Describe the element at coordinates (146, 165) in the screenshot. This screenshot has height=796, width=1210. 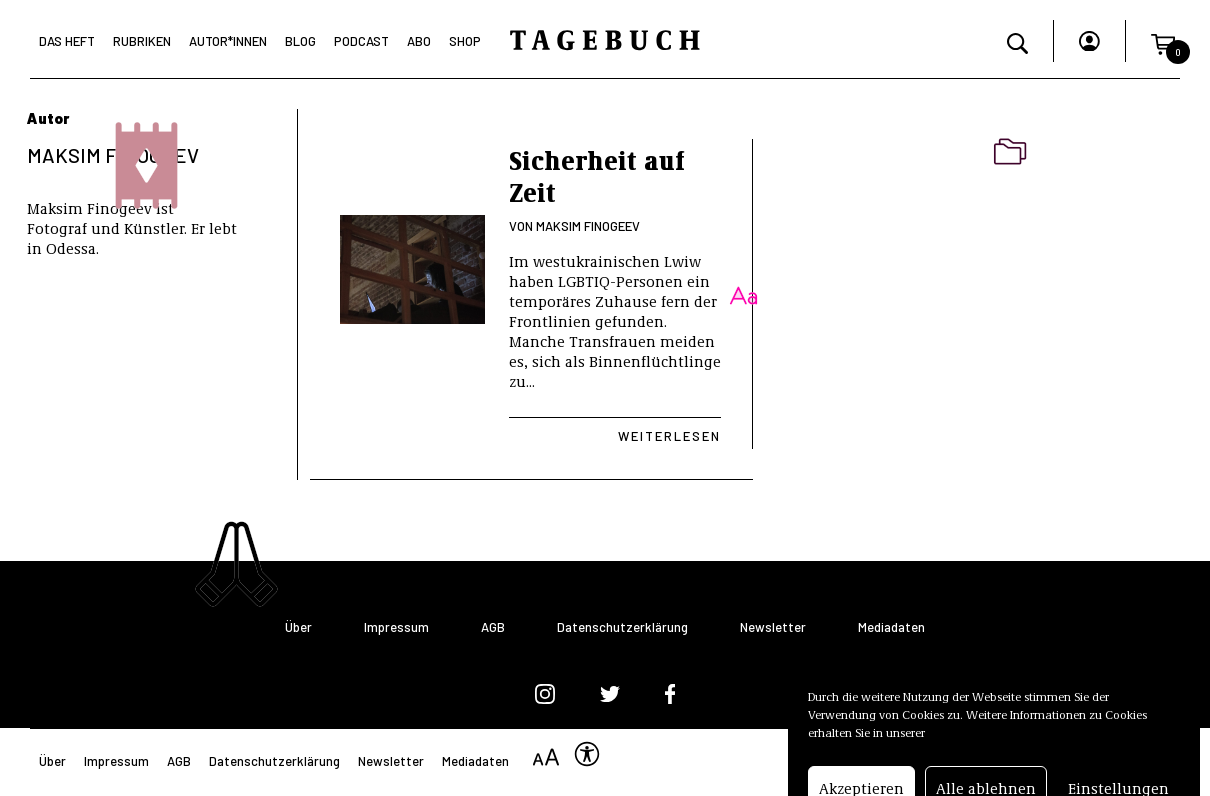
I see `view or manage rug products in a home decor app` at that location.